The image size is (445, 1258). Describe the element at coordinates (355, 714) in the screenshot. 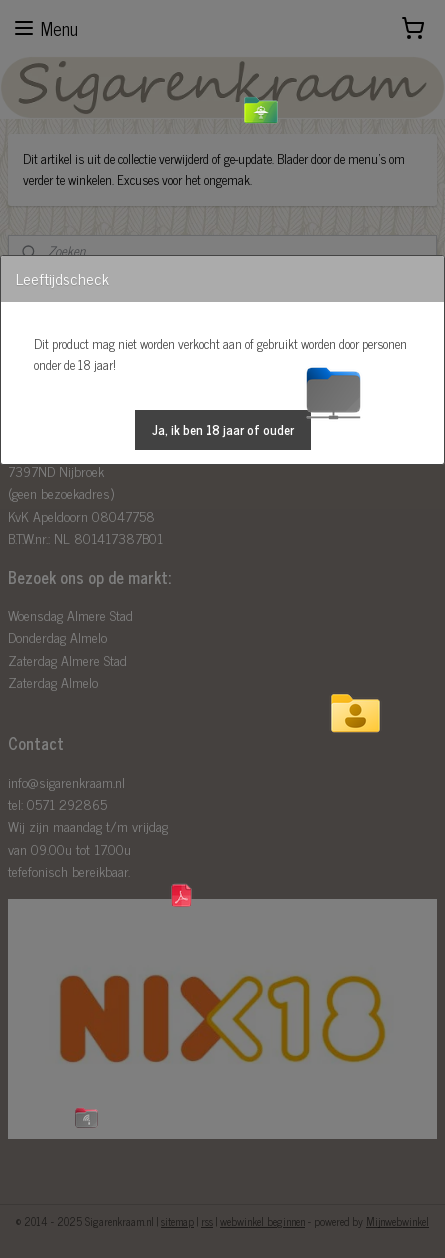

I see `open your personal user folder` at that location.